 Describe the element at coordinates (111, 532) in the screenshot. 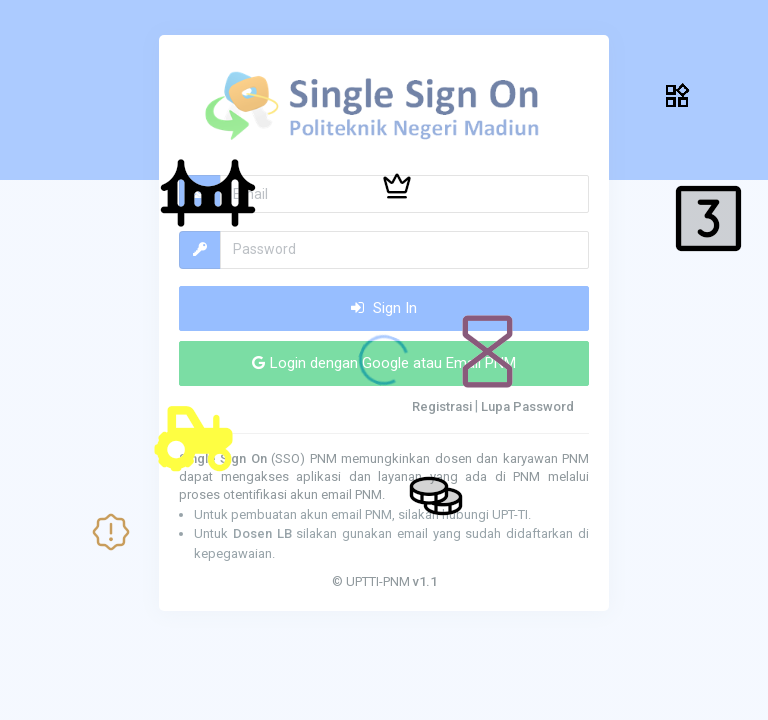

I see `indicates a warning or alert requiring attention` at that location.